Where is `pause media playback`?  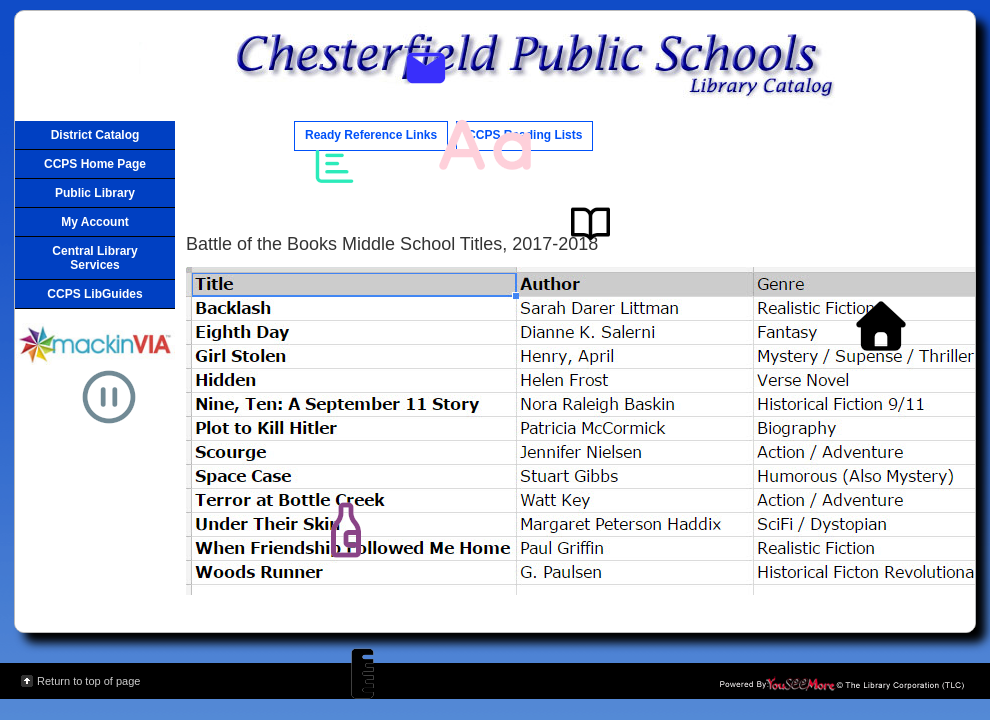 pause media playback is located at coordinates (109, 397).